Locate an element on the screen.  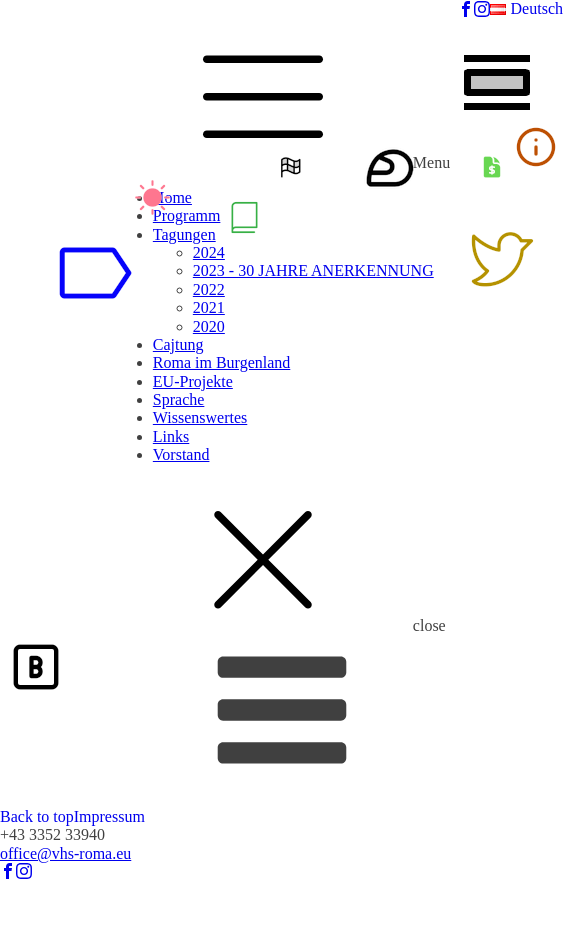
view more information or details is located at coordinates (536, 147).